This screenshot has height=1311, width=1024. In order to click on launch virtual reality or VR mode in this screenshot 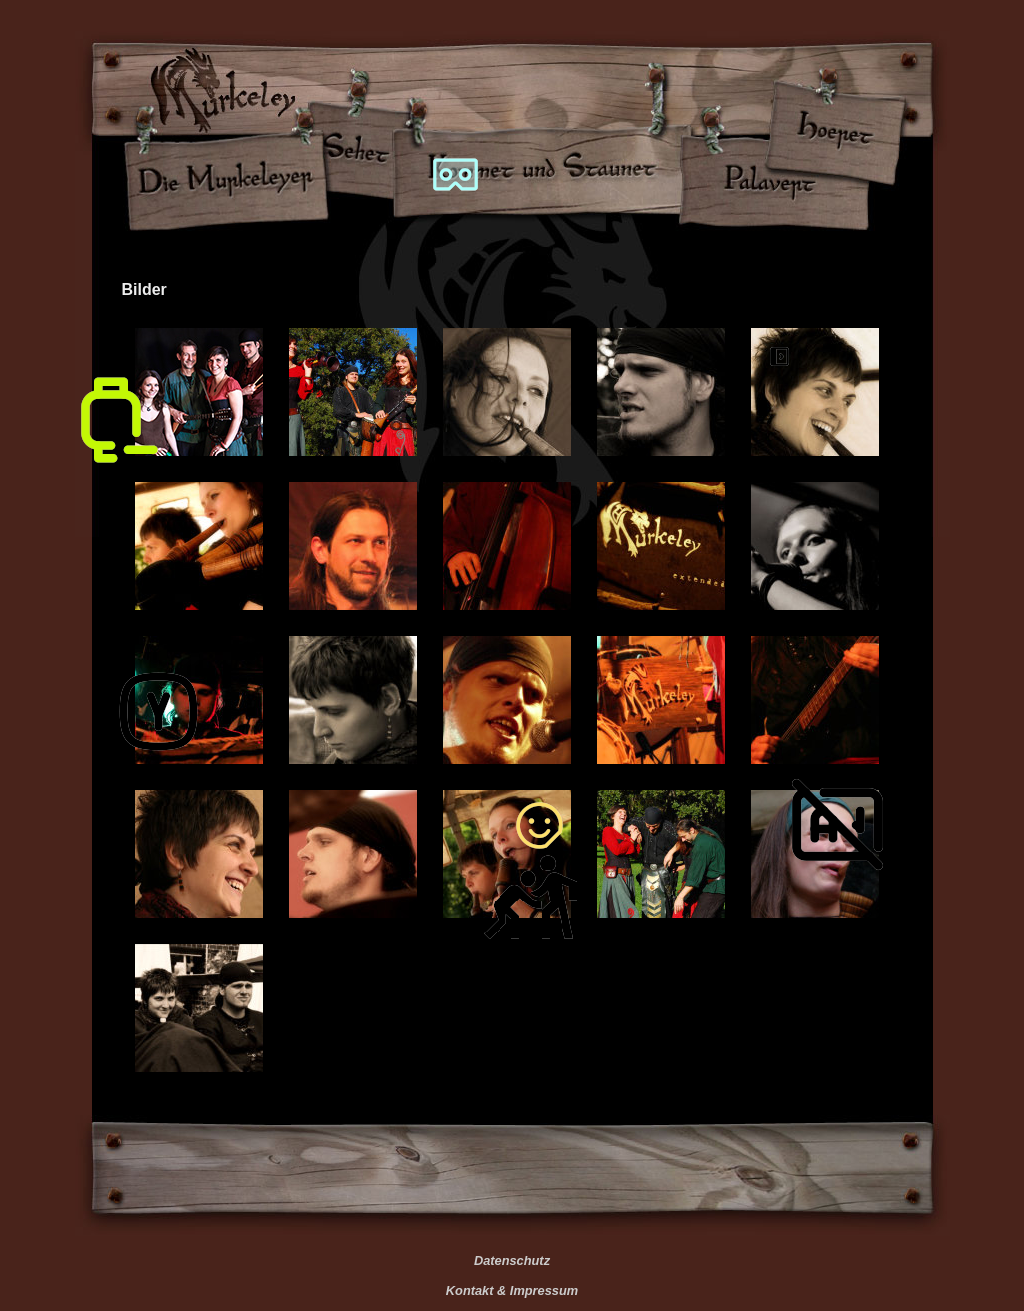, I will do `click(455, 174)`.